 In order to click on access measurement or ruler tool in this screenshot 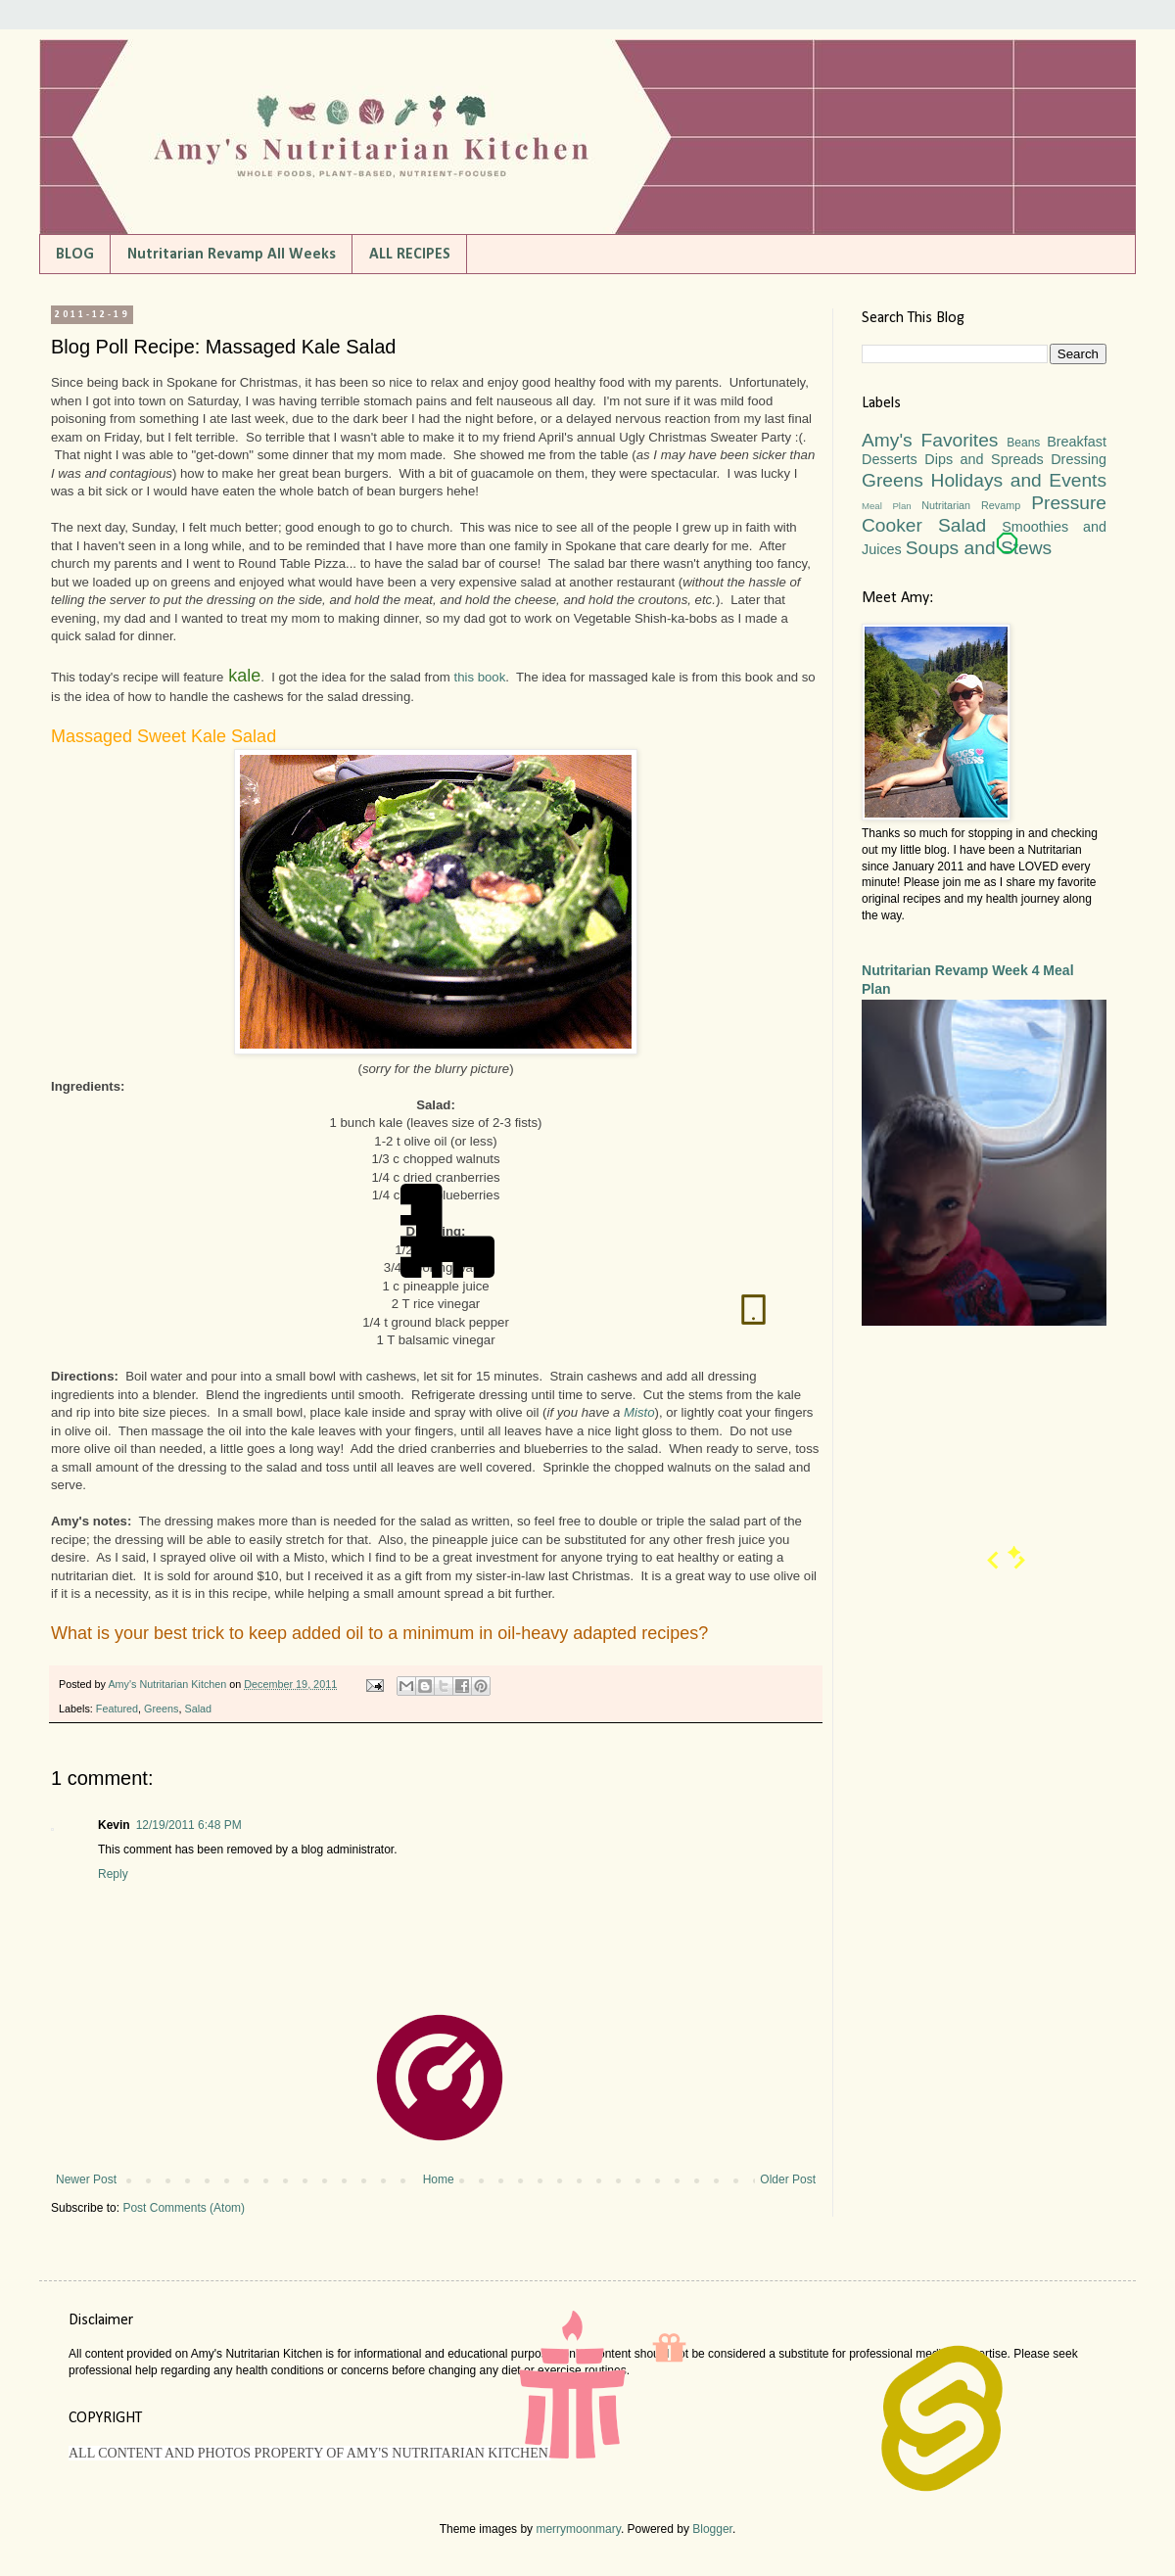, I will do `click(447, 1231)`.